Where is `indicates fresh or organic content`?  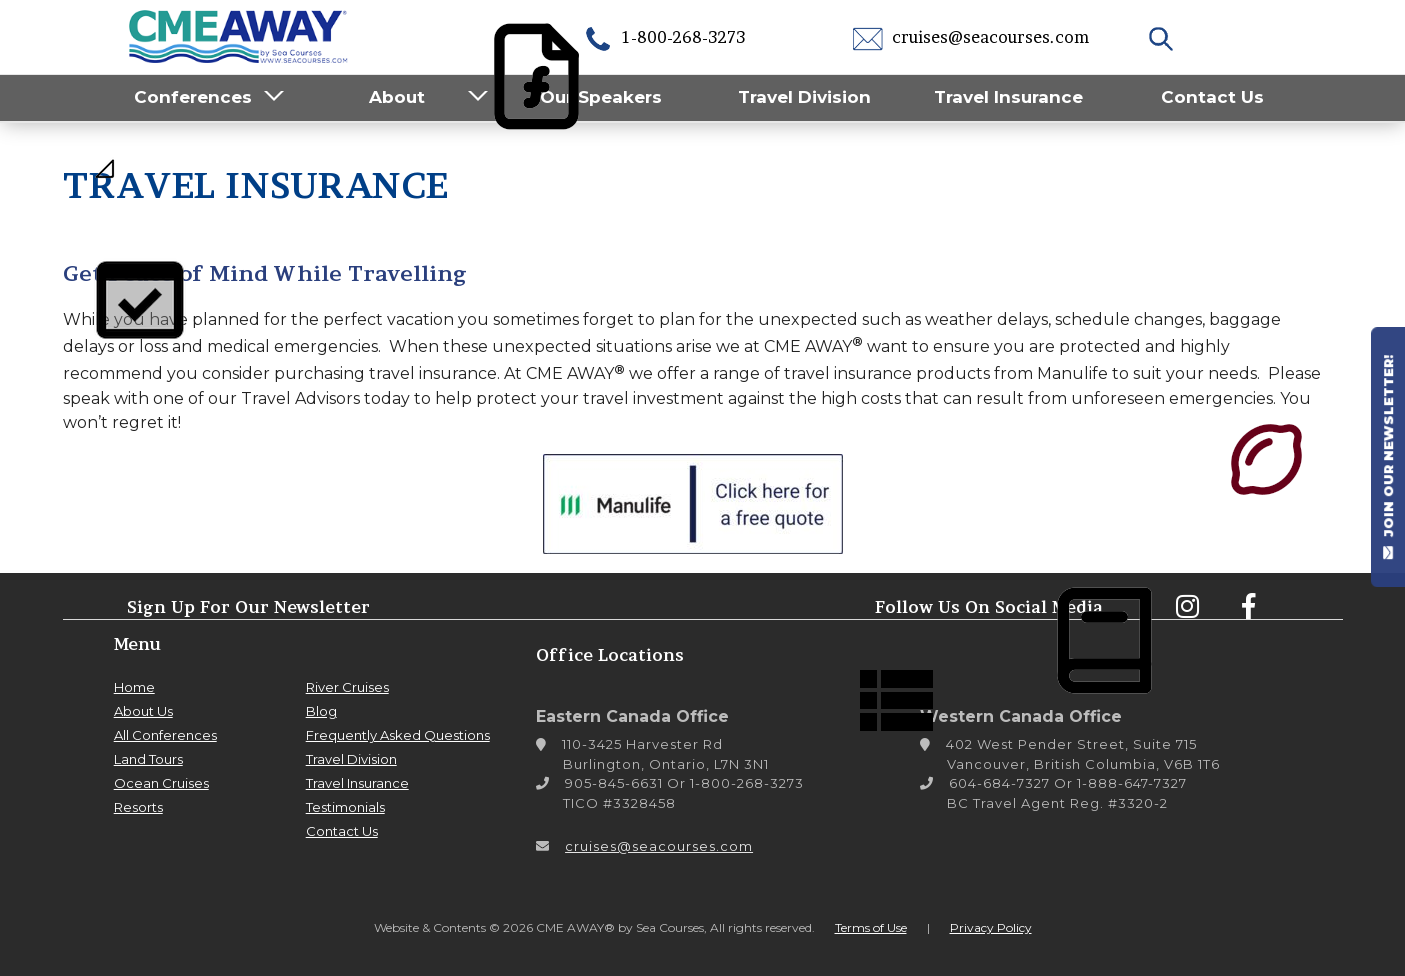 indicates fresh or organic content is located at coordinates (1266, 459).